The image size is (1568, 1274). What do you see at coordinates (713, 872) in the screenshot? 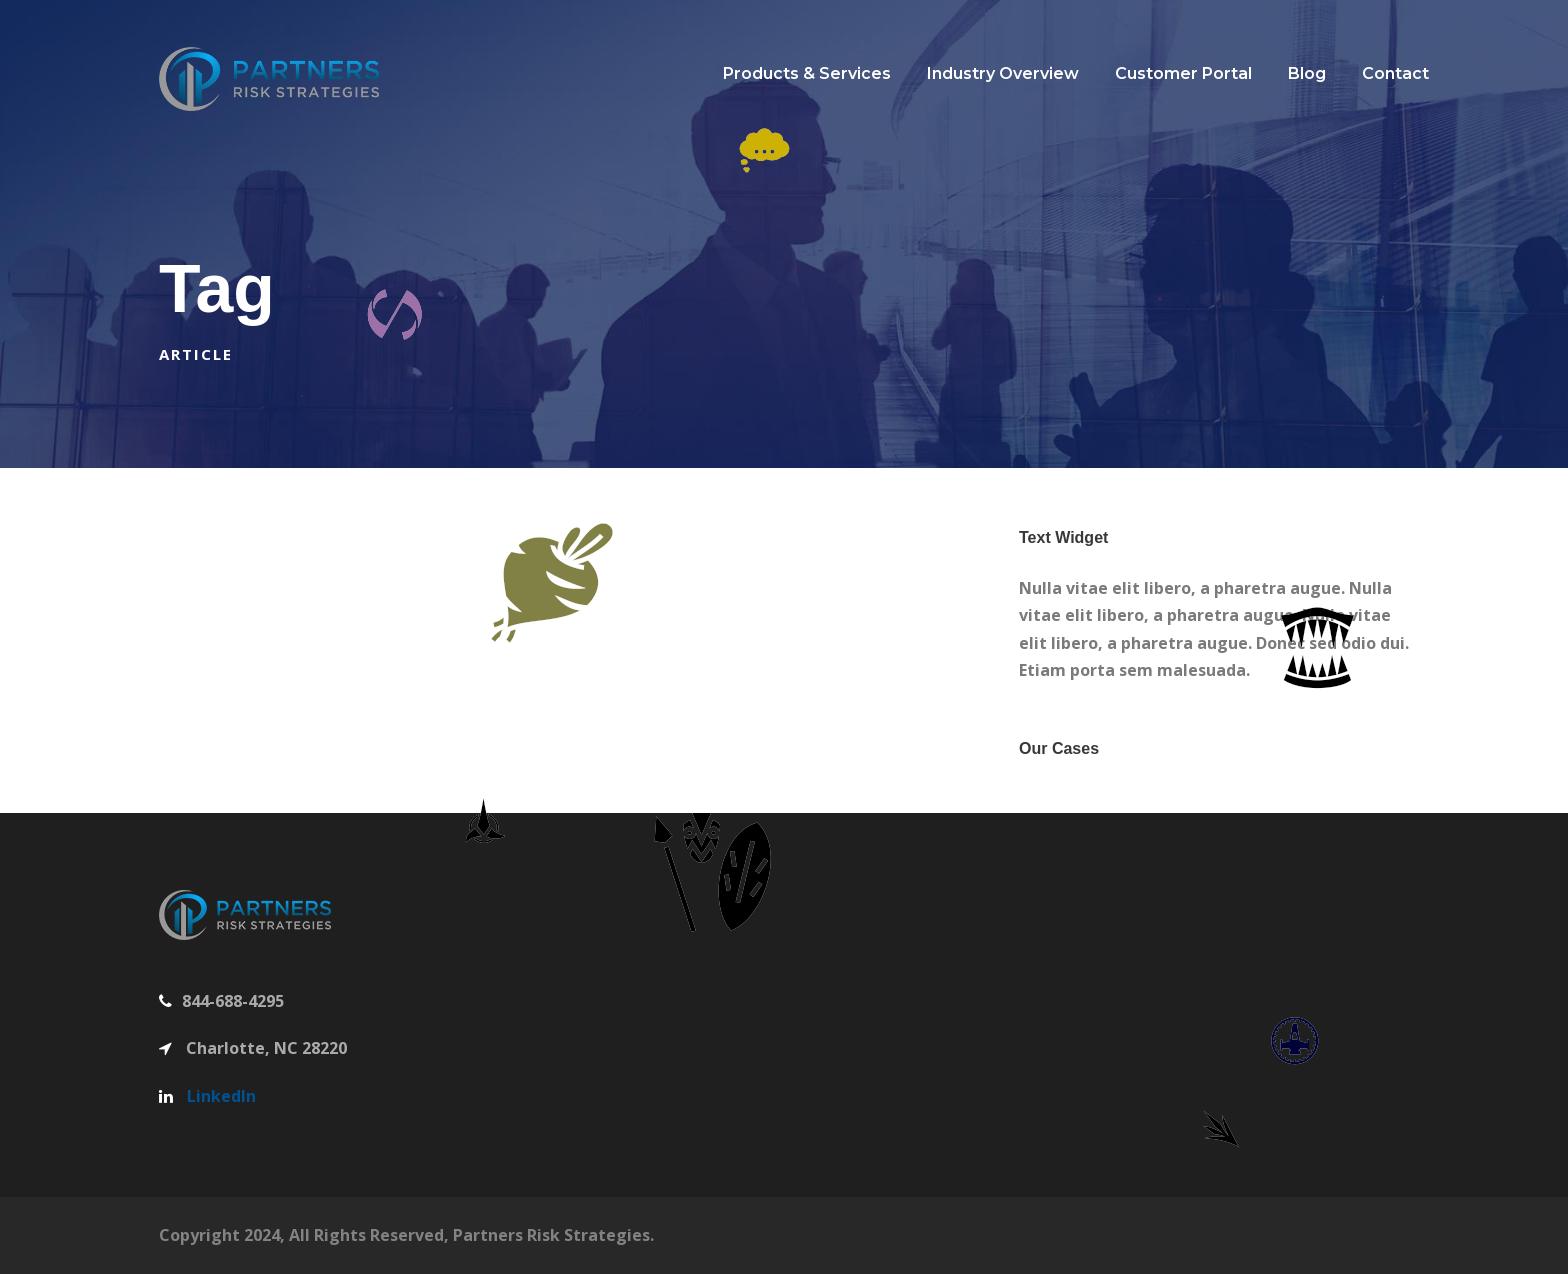
I see `access tribal or primitive gear category` at bounding box center [713, 872].